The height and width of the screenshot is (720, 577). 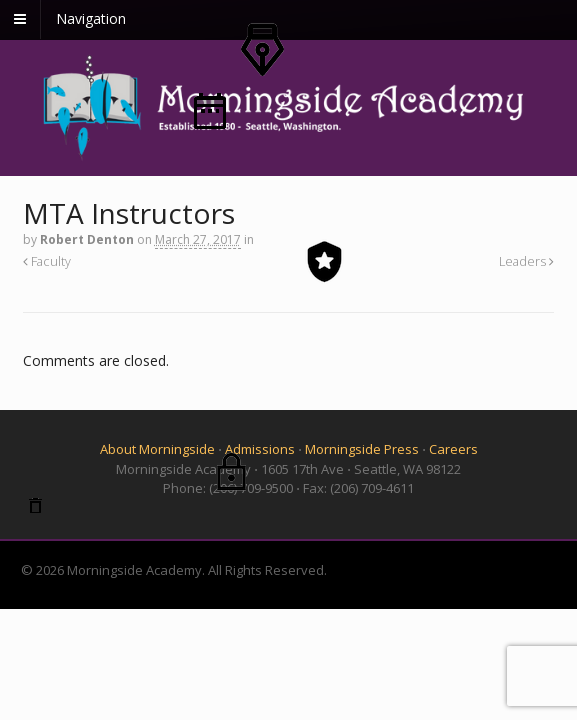 I want to click on access drawing or illustration tools, so click(x=262, y=48).